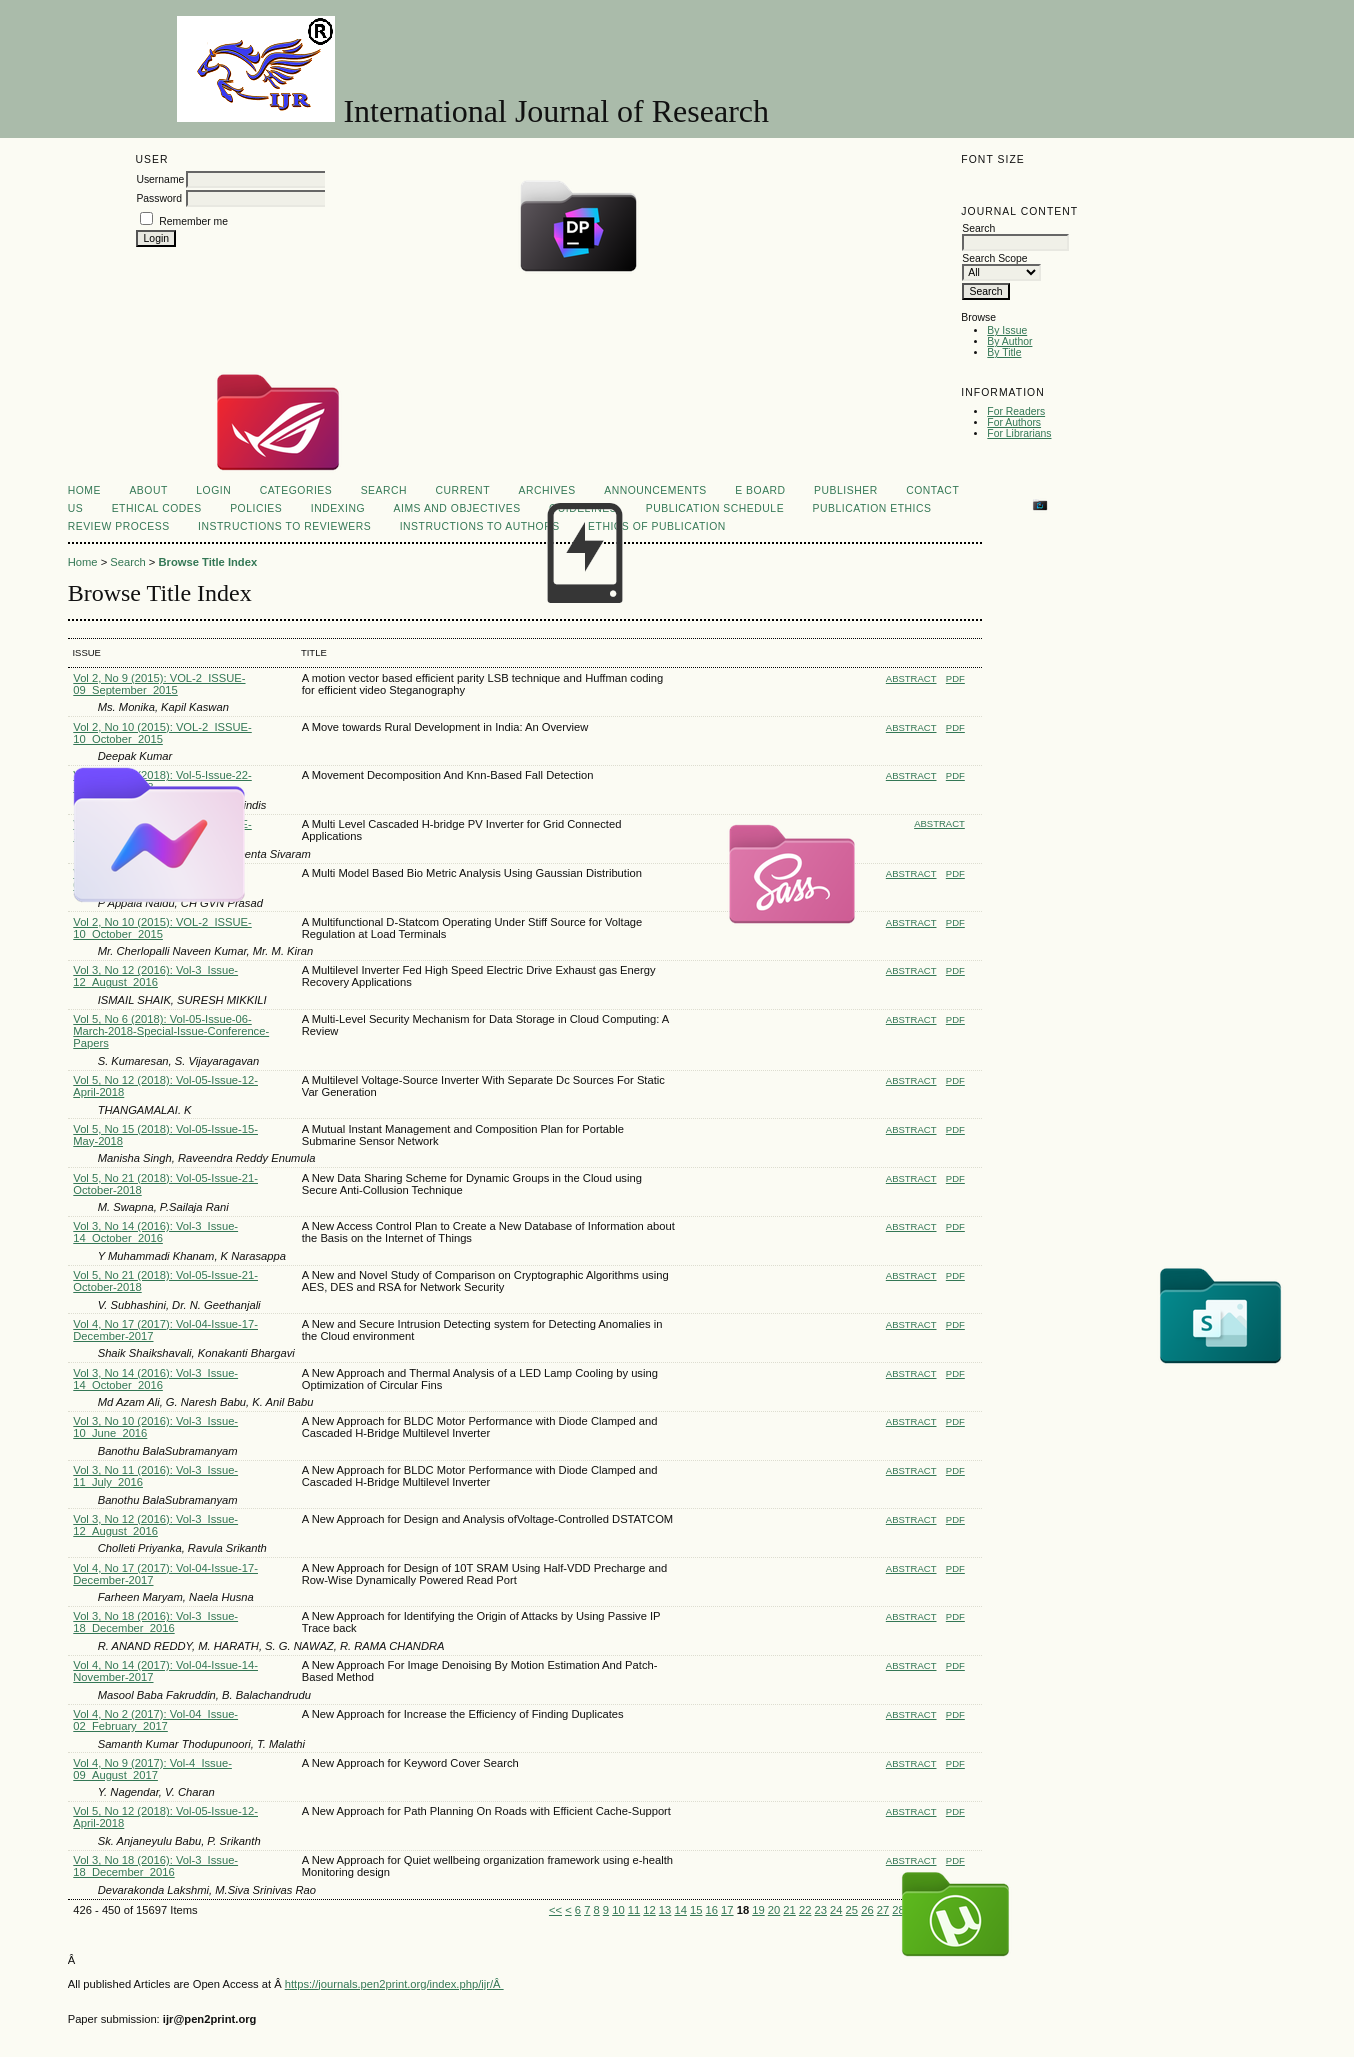 Image resolution: width=1354 pixels, height=2057 pixels. I want to click on open folder containing microsoft sway files, so click(1220, 1319).